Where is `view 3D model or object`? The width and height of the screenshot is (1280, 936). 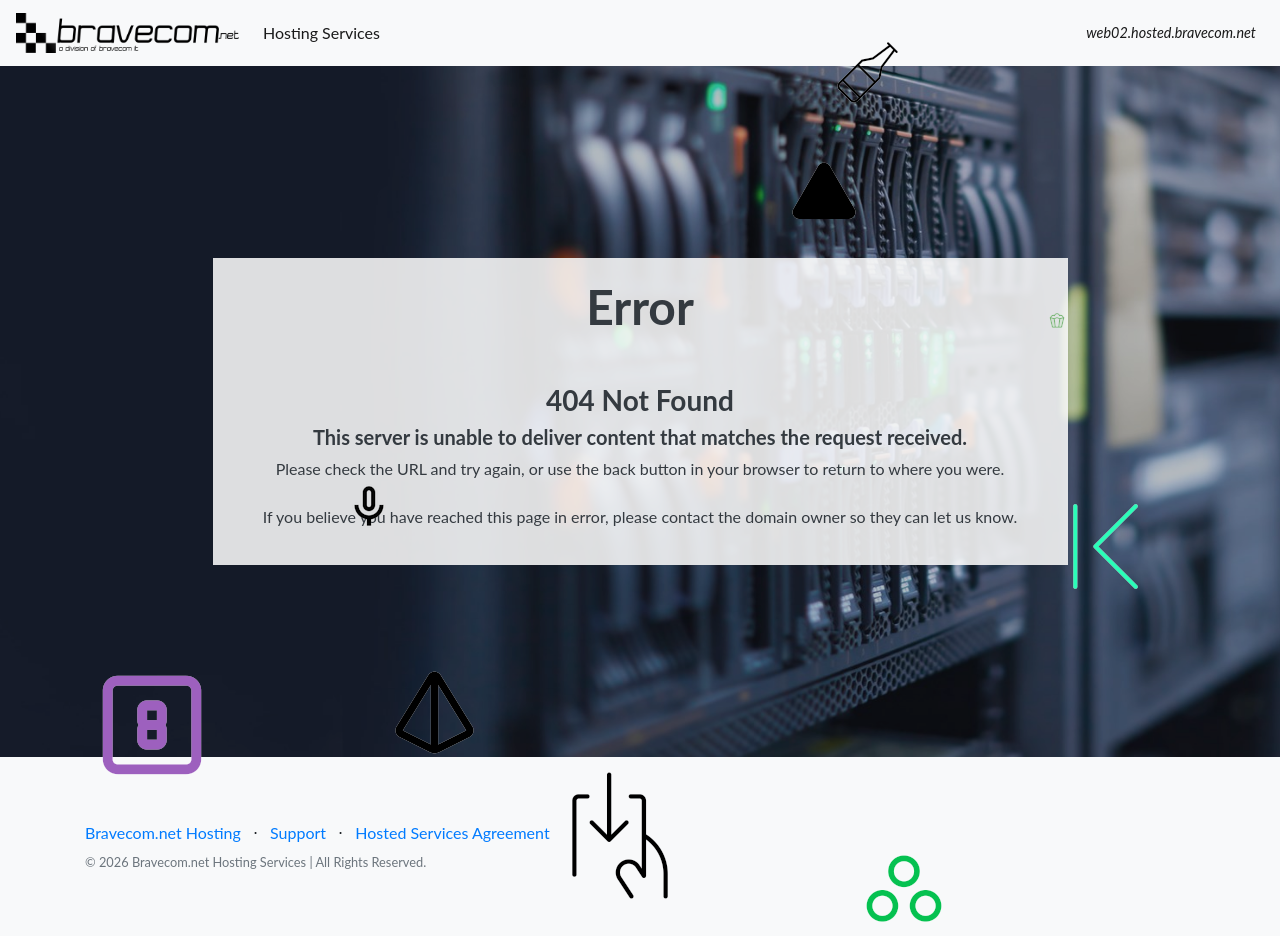
view 3D model or object is located at coordinates (434, 712).